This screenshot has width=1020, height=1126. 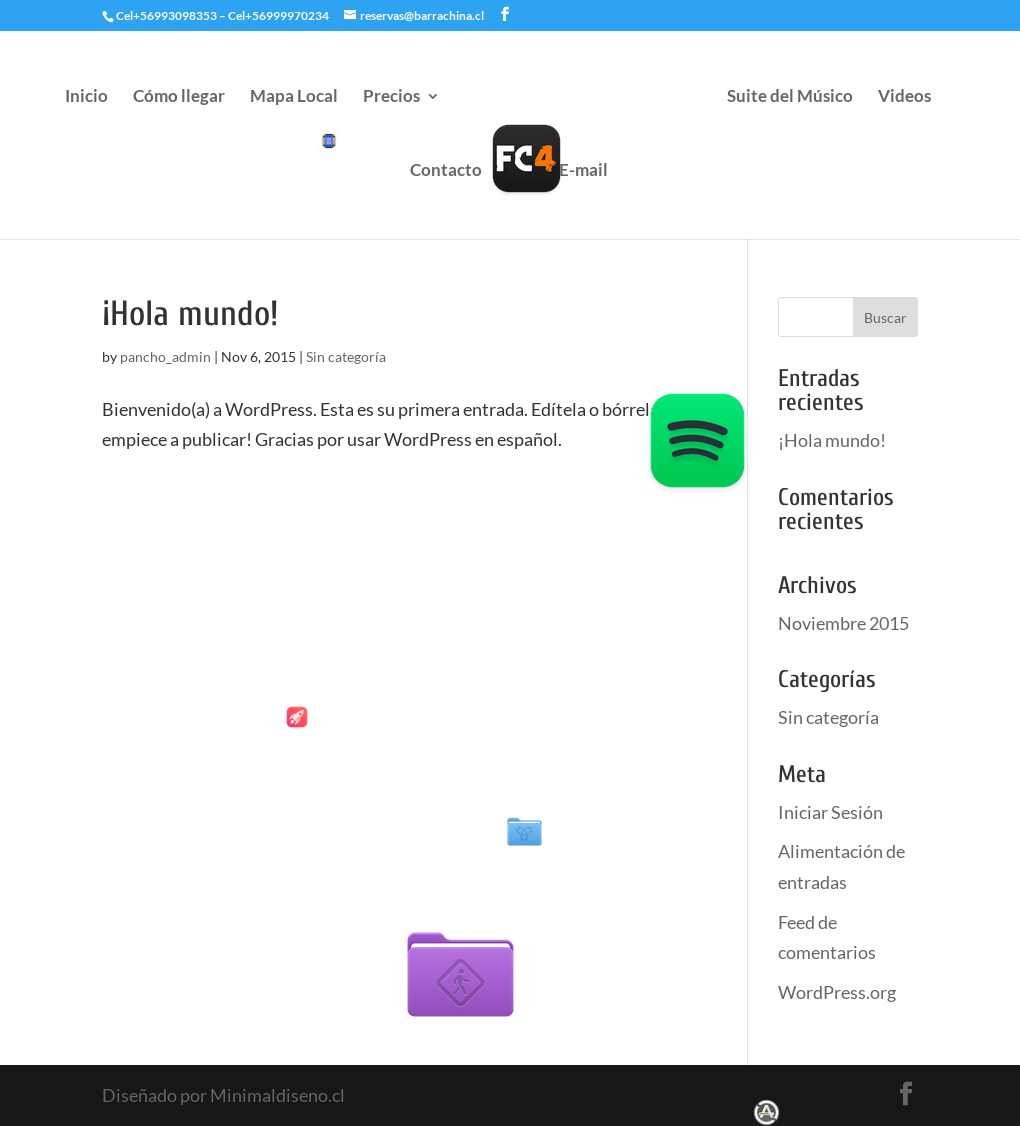 What do you see at coordinates (460, 974) in the screenshot?
I see `access public or shared folder` at bounding box center [460, 974].